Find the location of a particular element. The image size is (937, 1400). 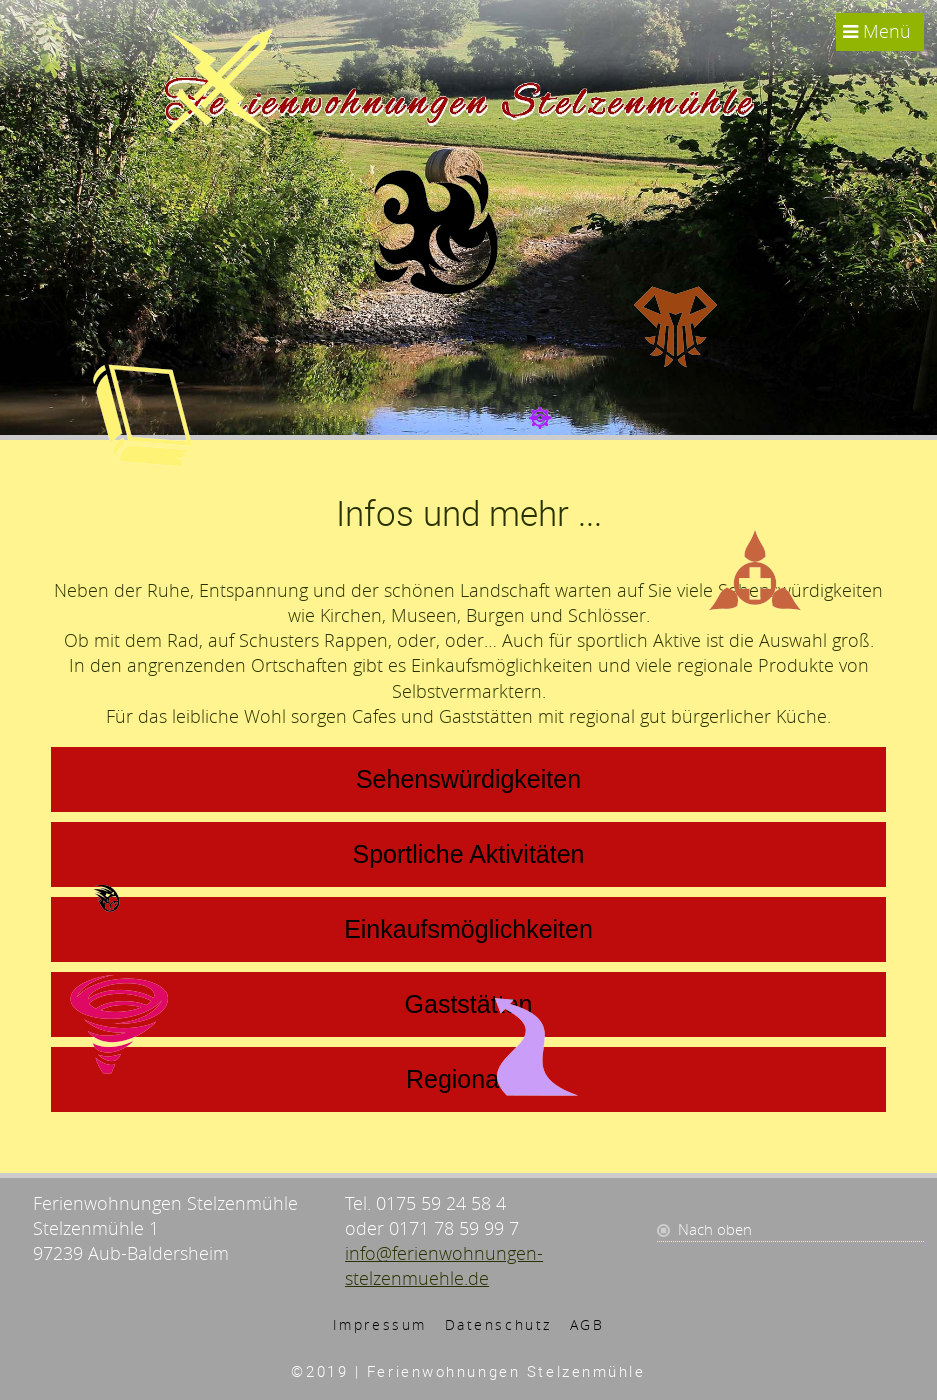

represents a creature type or monster in a game is located at coordinates (675, 326).